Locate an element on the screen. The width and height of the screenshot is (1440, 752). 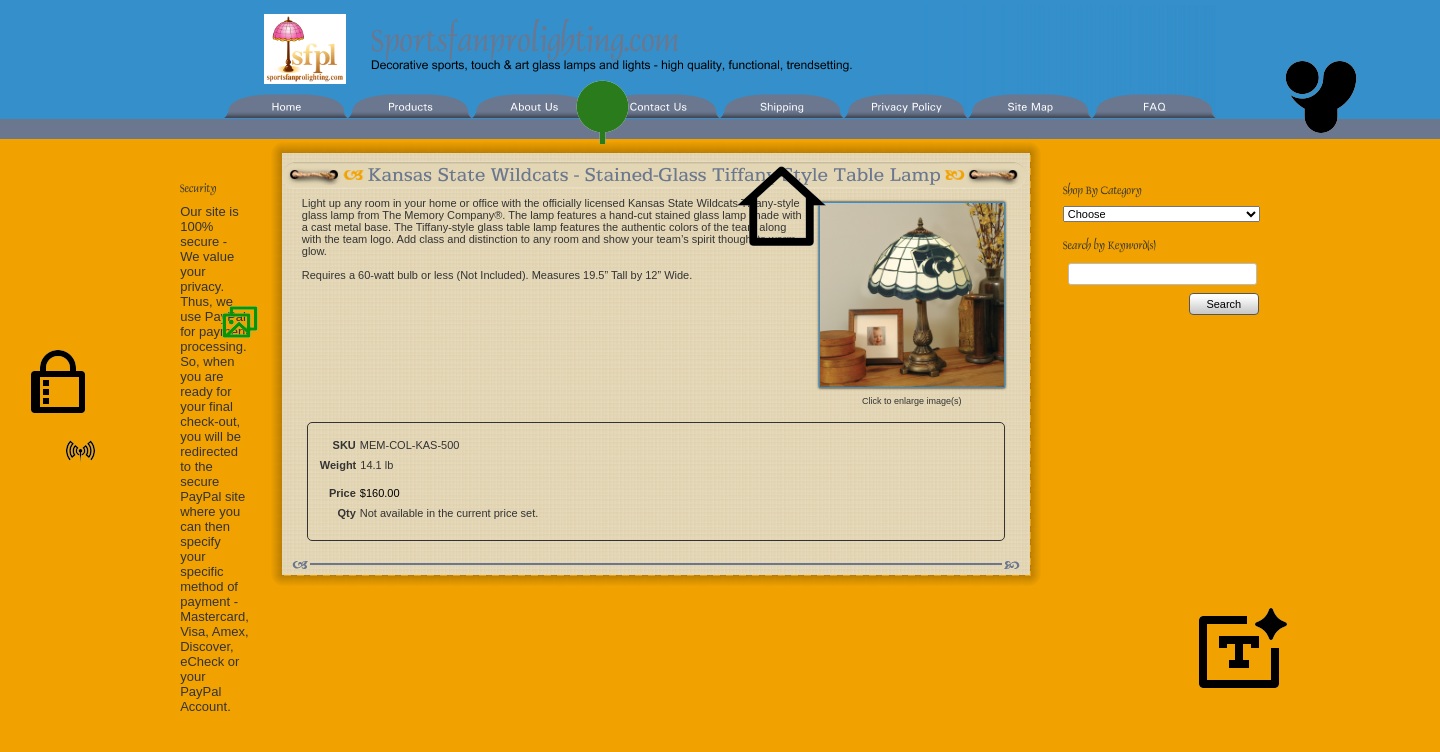
eclipse mosquitto MQTT broker logo is located at coordinates (80, 451).